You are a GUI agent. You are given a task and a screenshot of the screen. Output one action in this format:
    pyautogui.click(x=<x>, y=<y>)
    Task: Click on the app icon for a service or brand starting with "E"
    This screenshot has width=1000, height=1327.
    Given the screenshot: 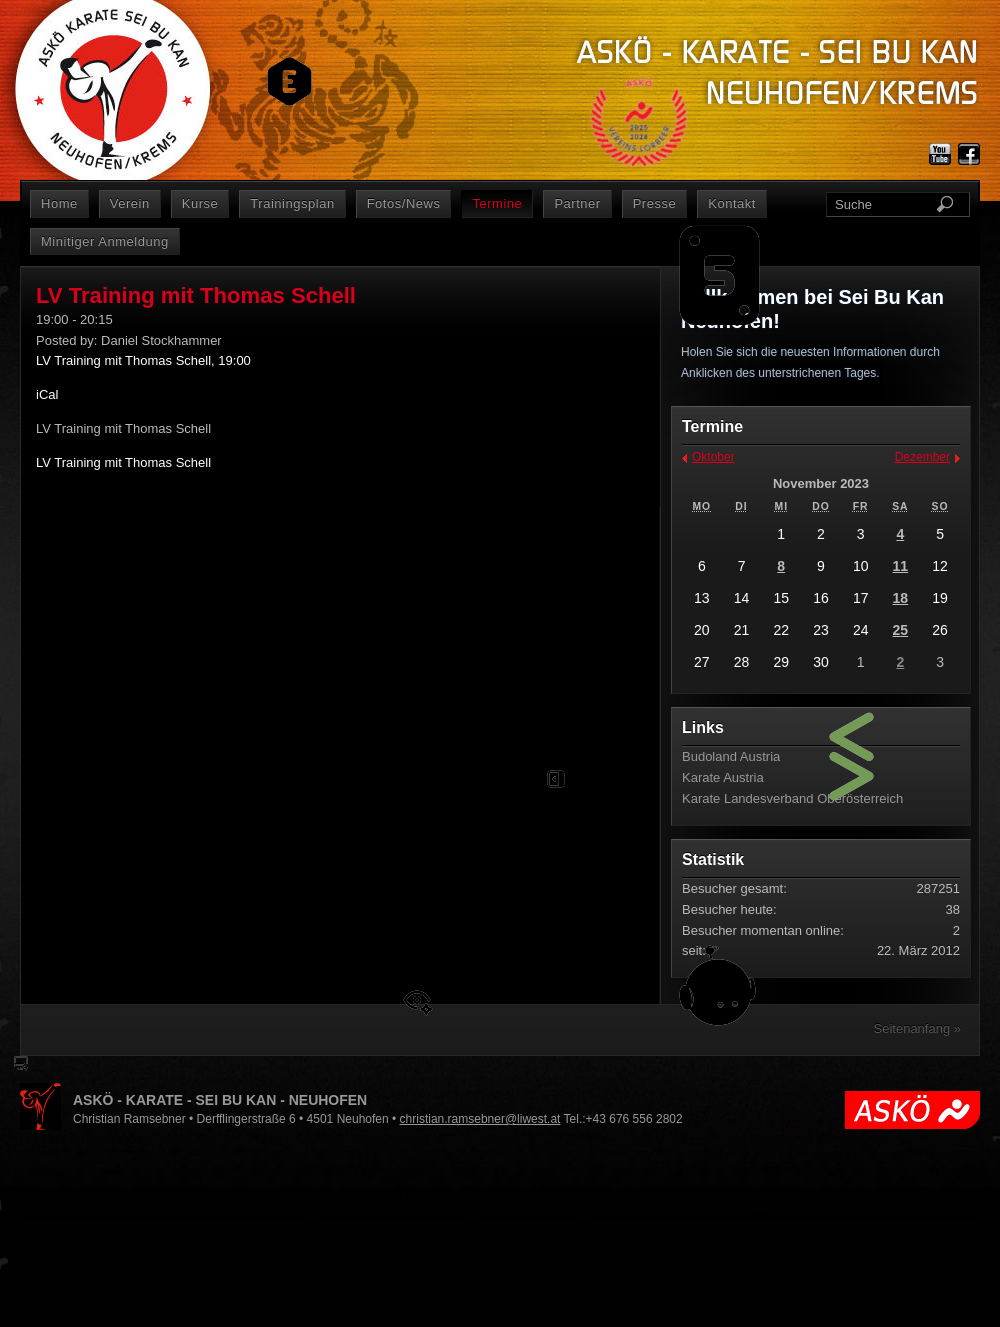 What is the action you would take?
    pyautogui.click(x=289, y=81)
    